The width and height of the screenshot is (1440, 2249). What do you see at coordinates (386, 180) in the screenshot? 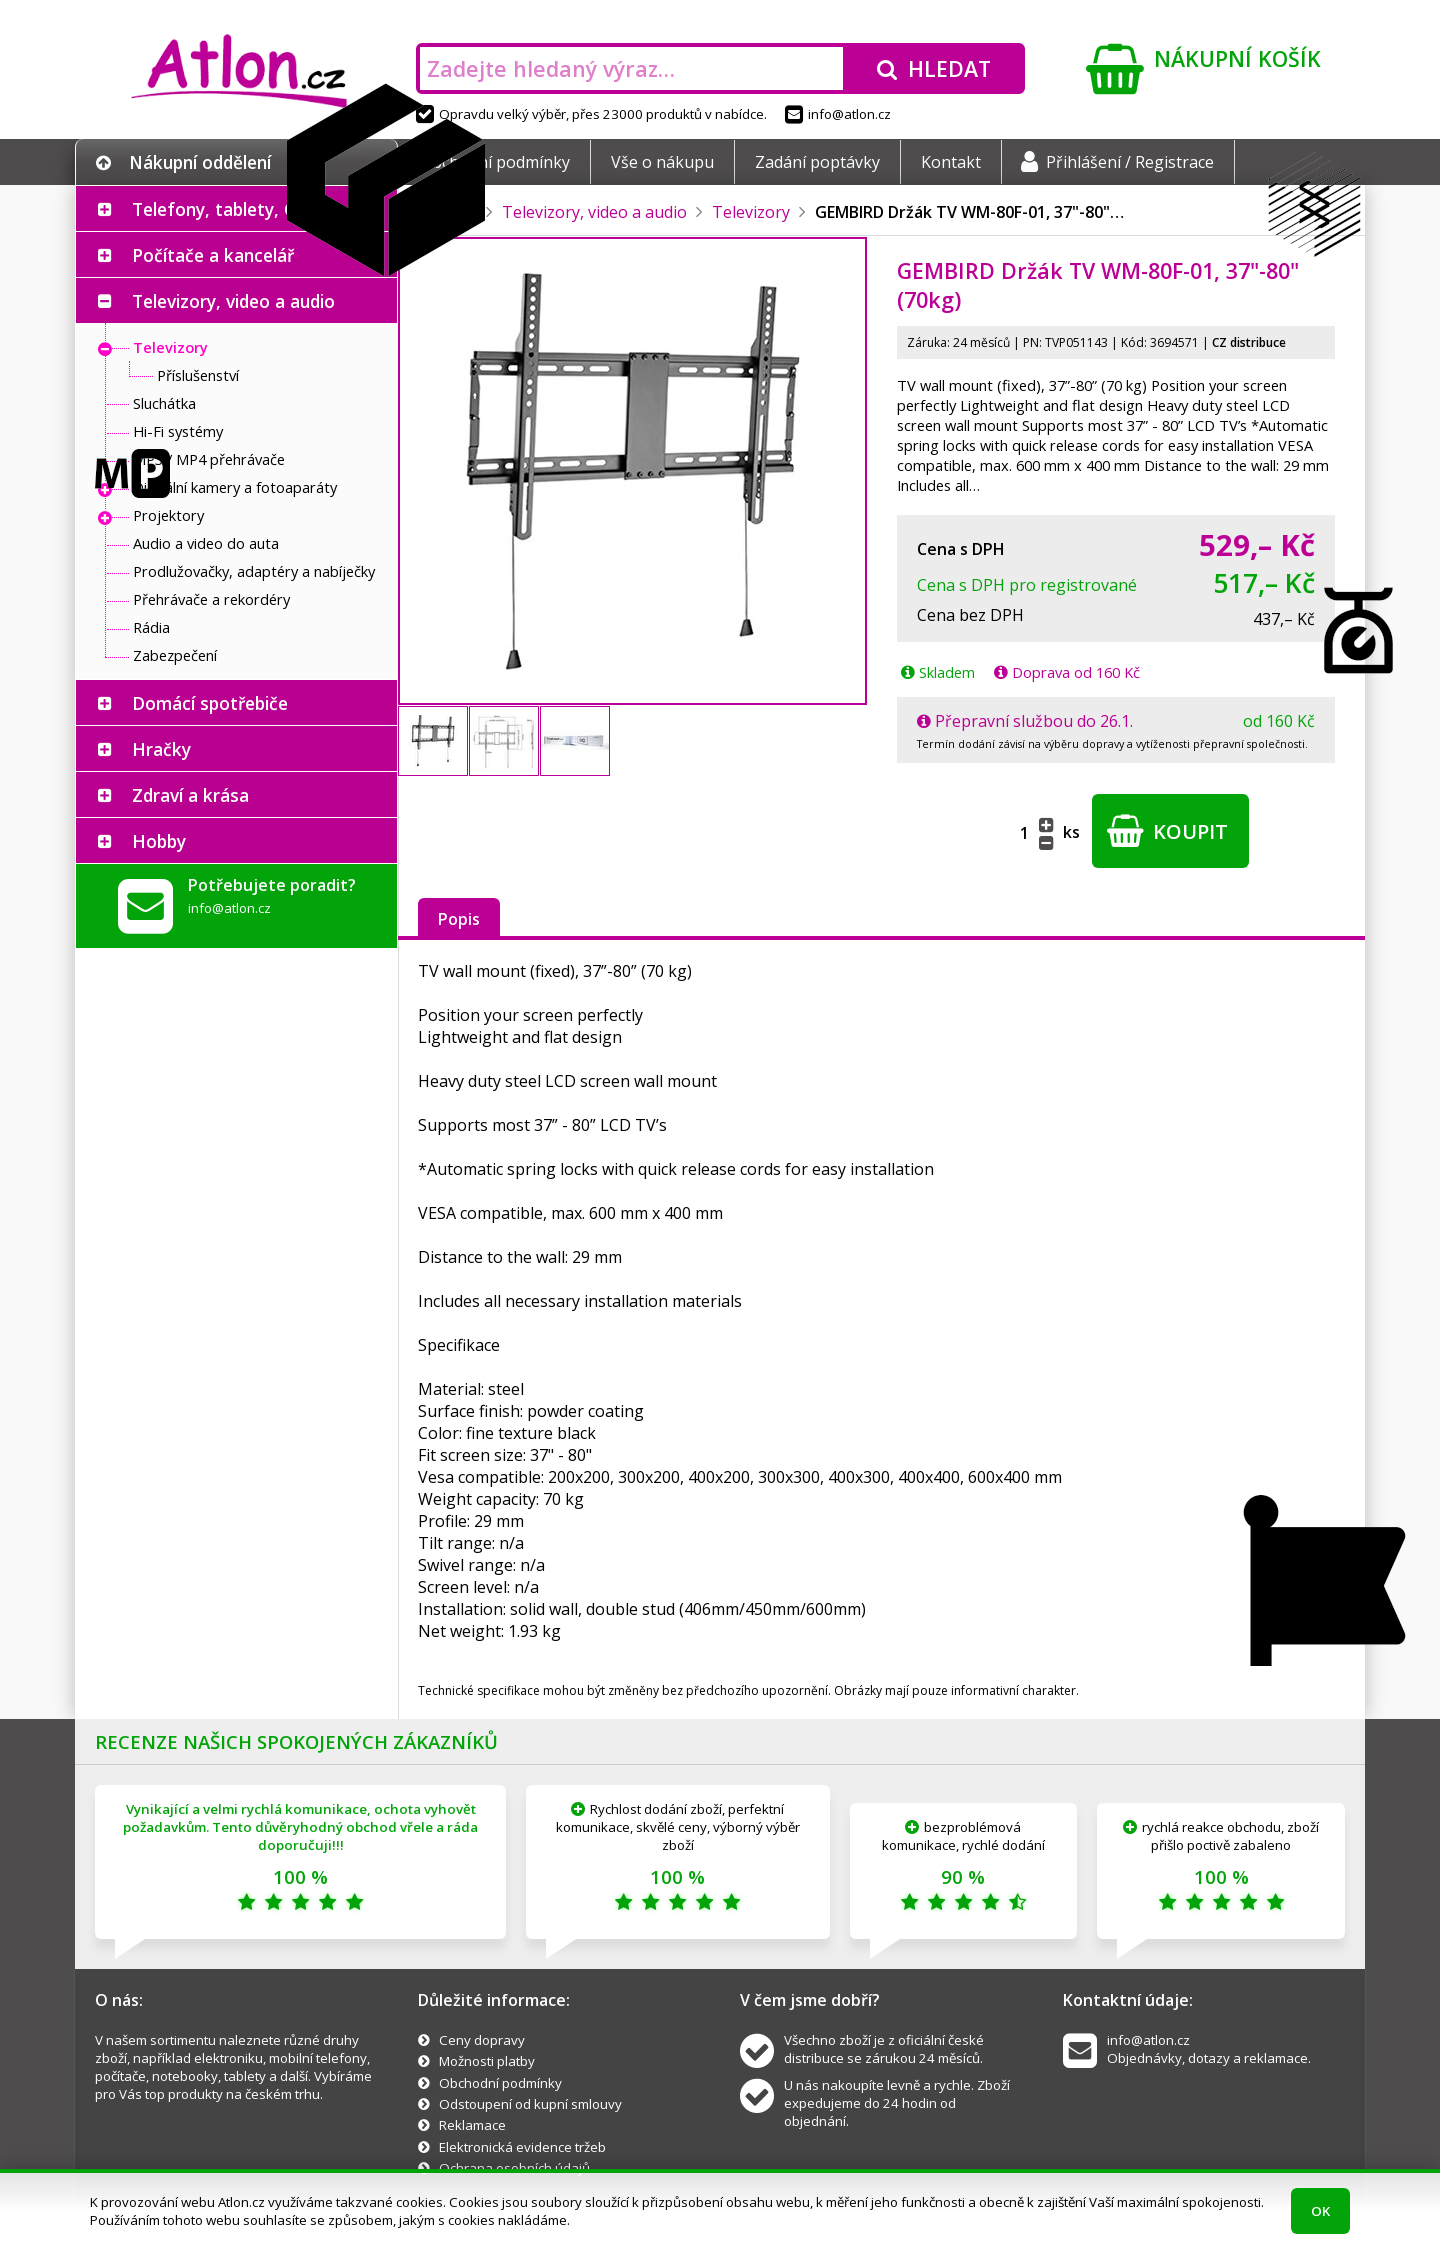
I see `git large file storage logo` at bounding box center [386, 180].